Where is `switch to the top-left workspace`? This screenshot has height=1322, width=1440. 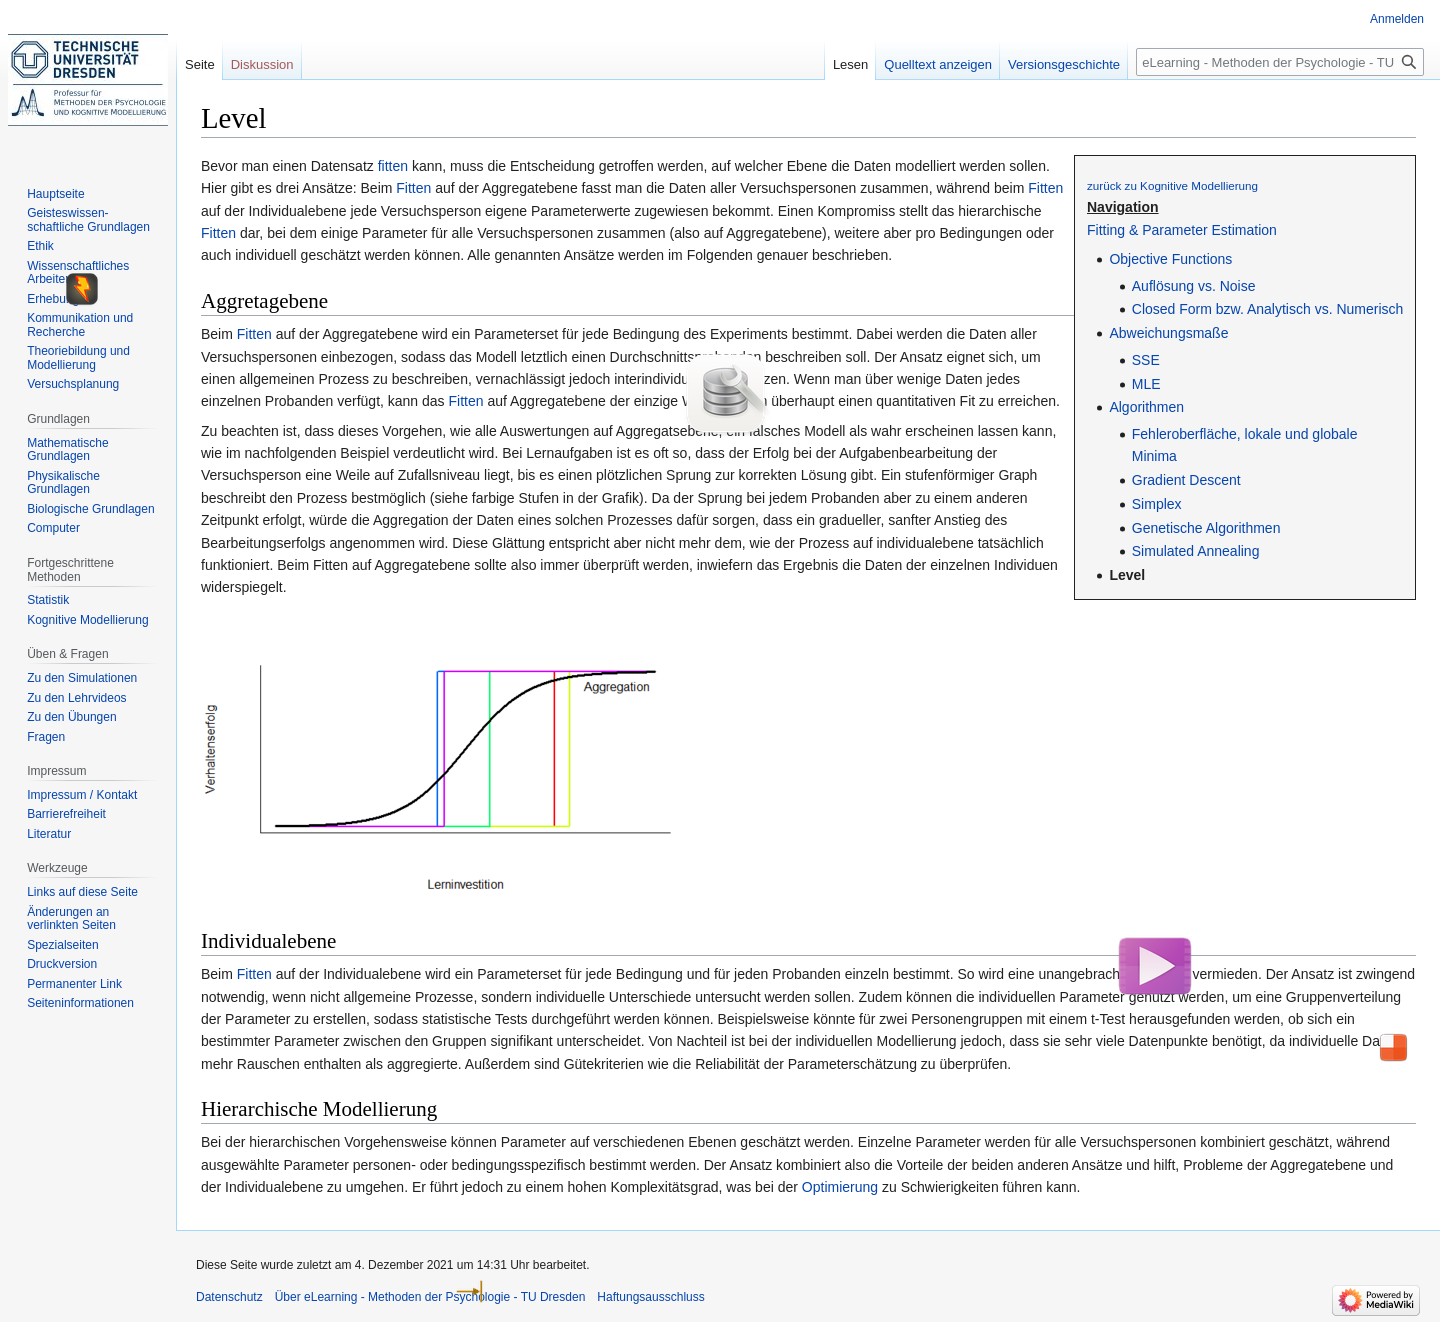 switch to the top-left workspace is located at coordinates (1393, 1047).